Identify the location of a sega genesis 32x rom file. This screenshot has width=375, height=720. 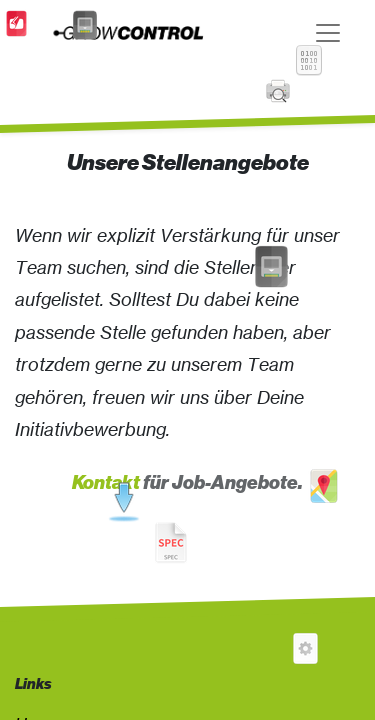
(271, 266).